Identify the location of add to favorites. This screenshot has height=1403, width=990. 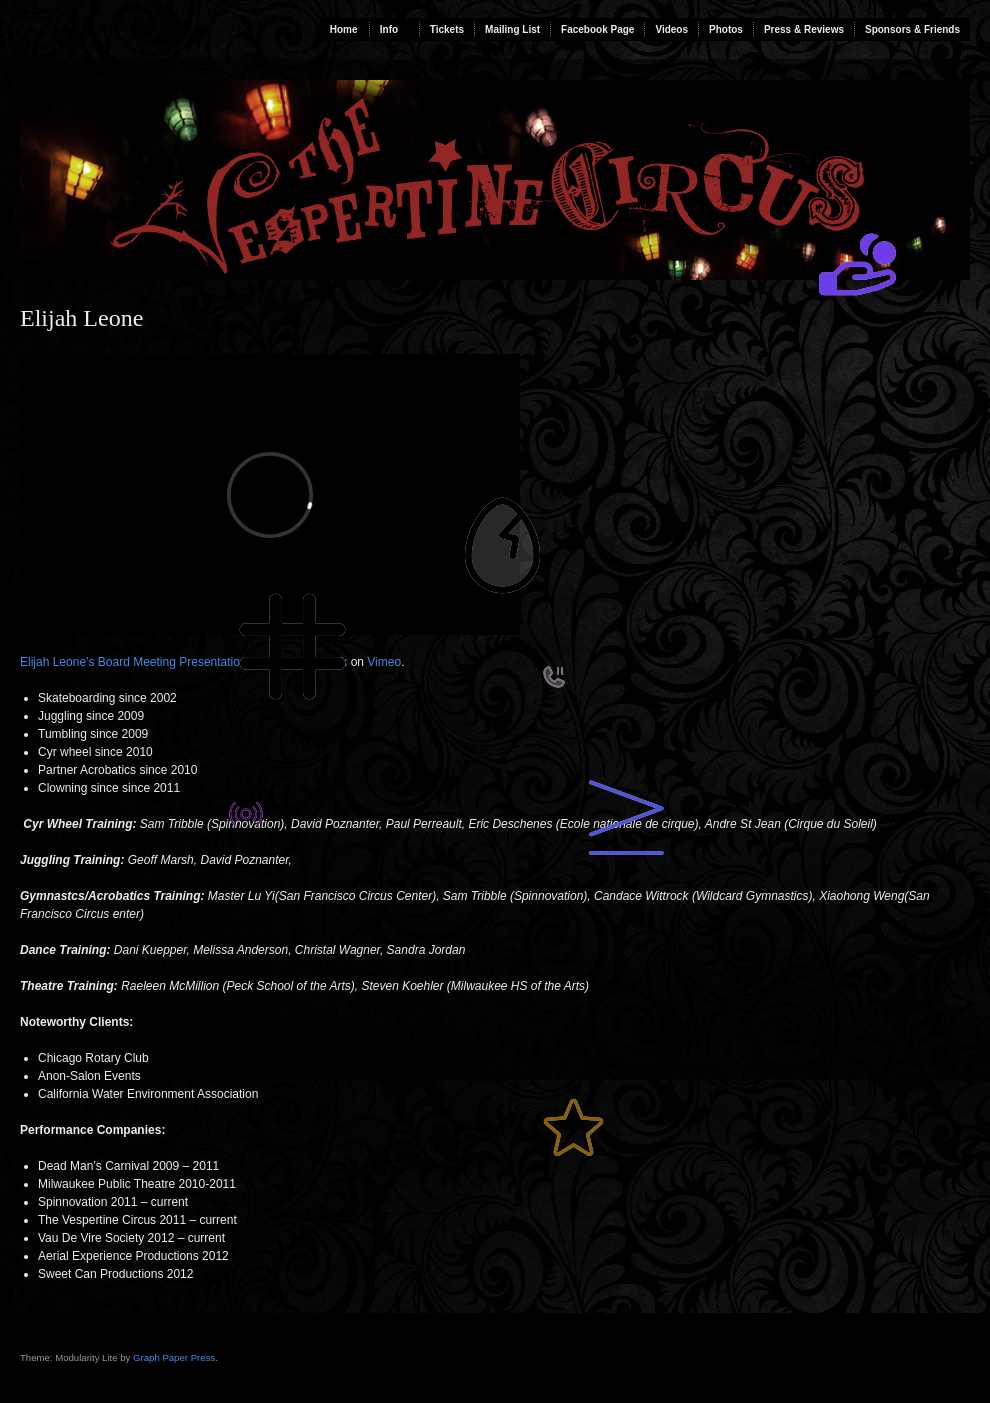
(573, 1128).